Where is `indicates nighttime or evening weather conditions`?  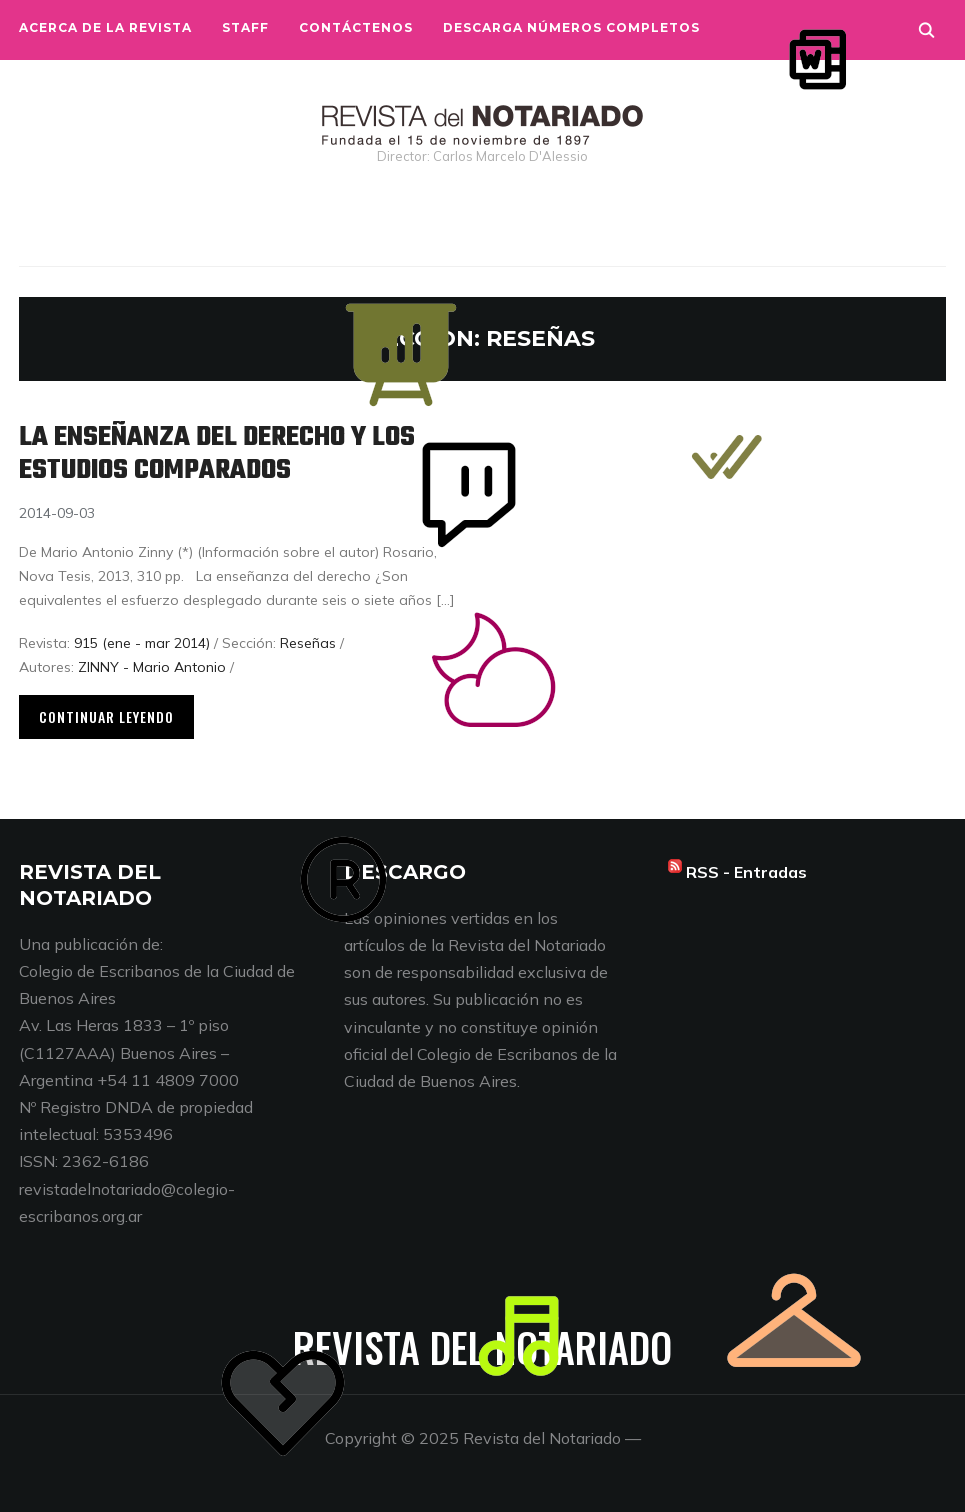
indicates nighttime or evening weather conditions is located at coordinates (491, 676).